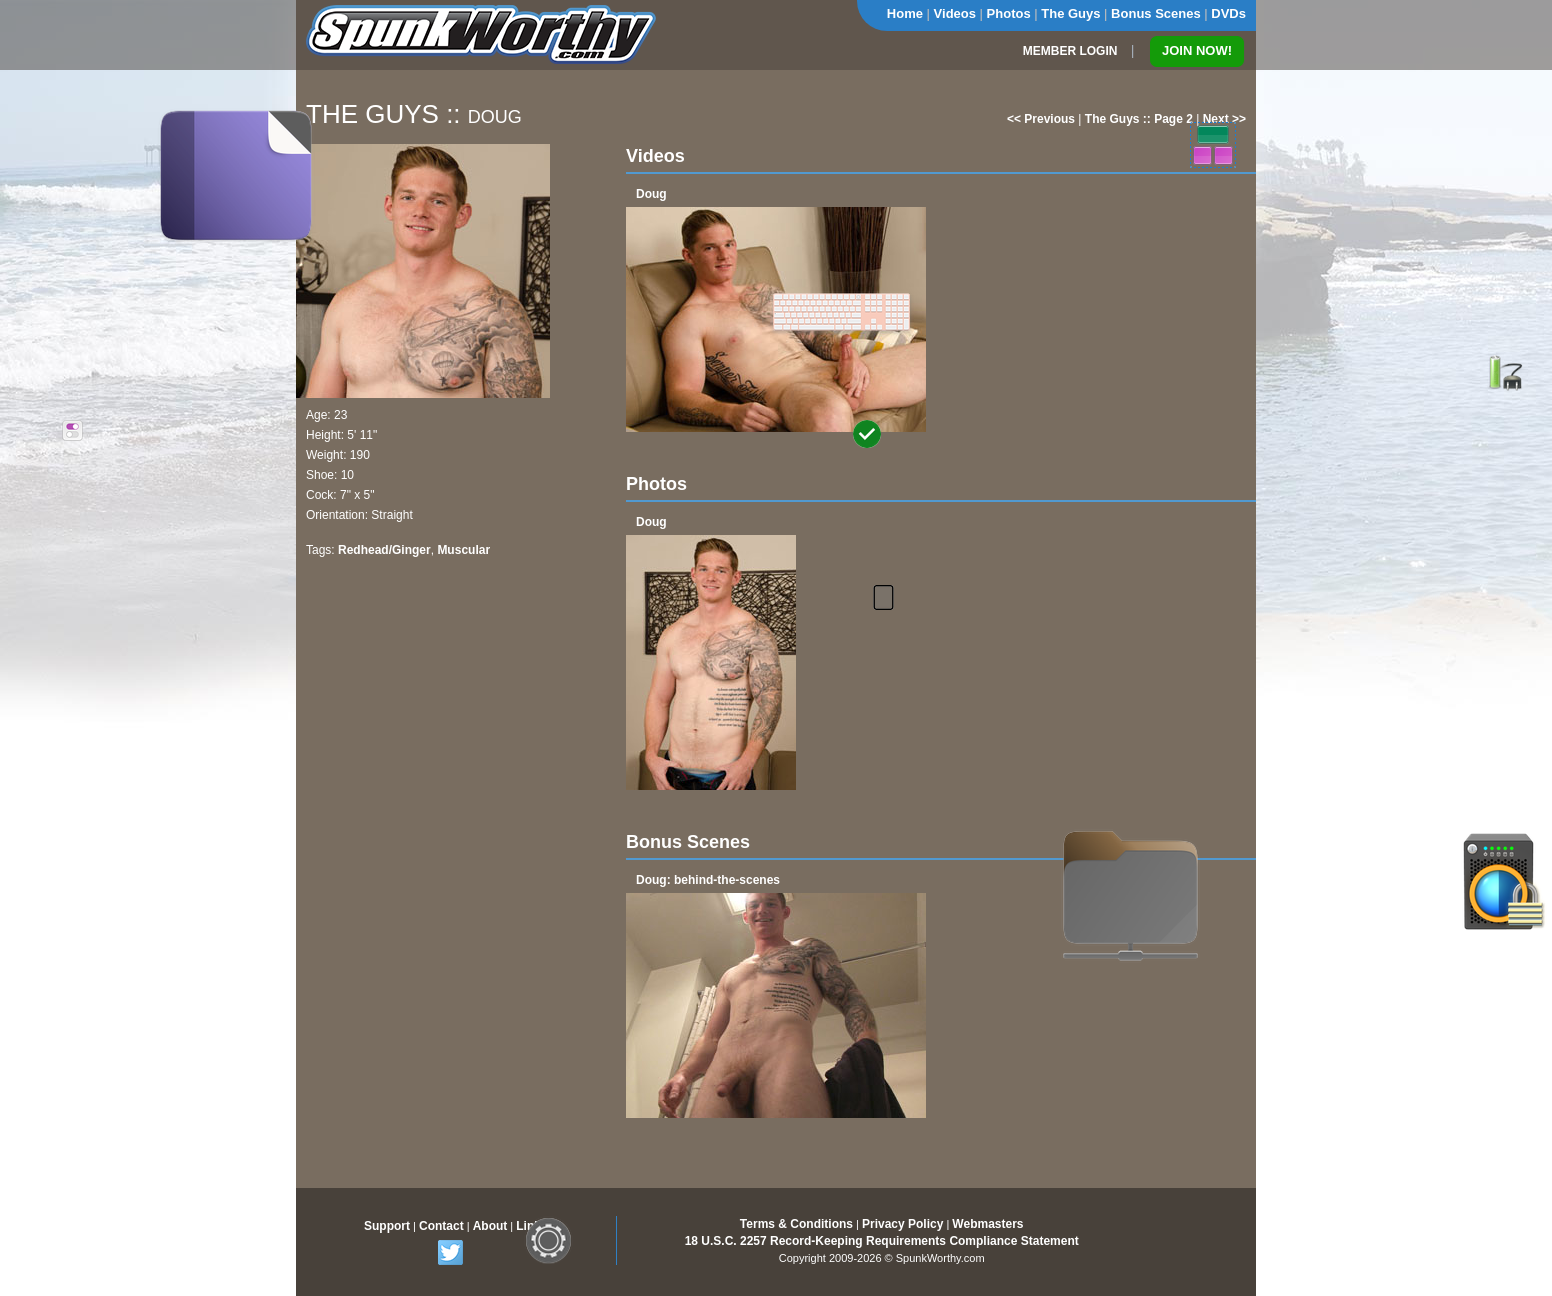 The width and height of the screenshot is (1552, 1296). I want to click on apple magic keyboard with touch id in orange/pink, so click(841, 311).